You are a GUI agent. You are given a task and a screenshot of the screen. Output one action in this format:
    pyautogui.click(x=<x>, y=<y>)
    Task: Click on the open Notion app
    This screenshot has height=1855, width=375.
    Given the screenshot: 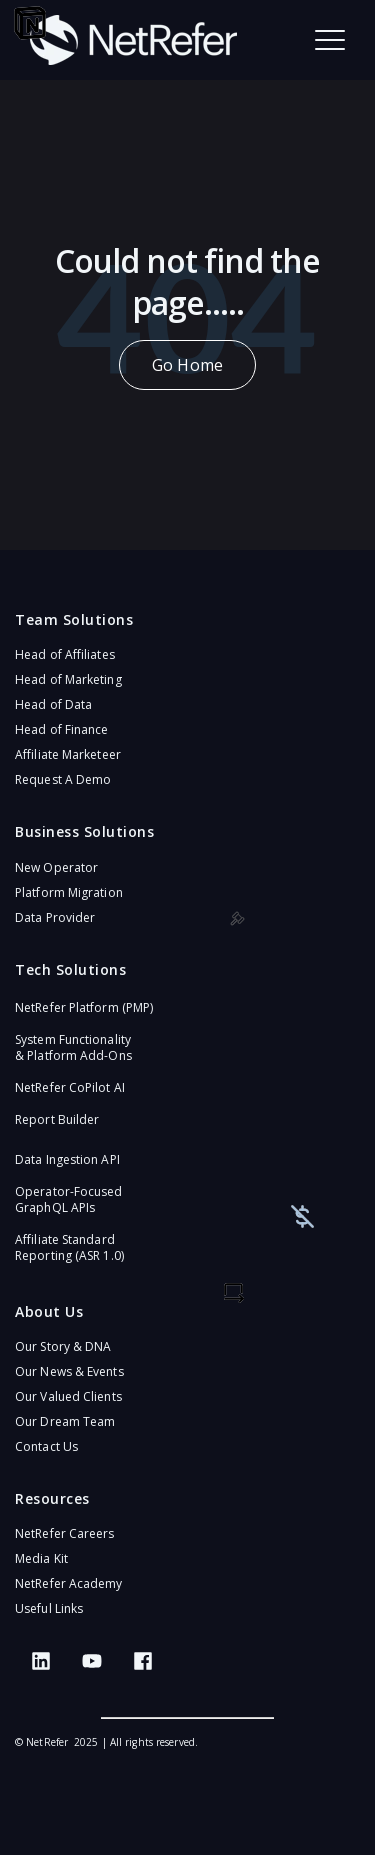 What is the action you would take?
    pyautogui.click(x=30, y=22)
    